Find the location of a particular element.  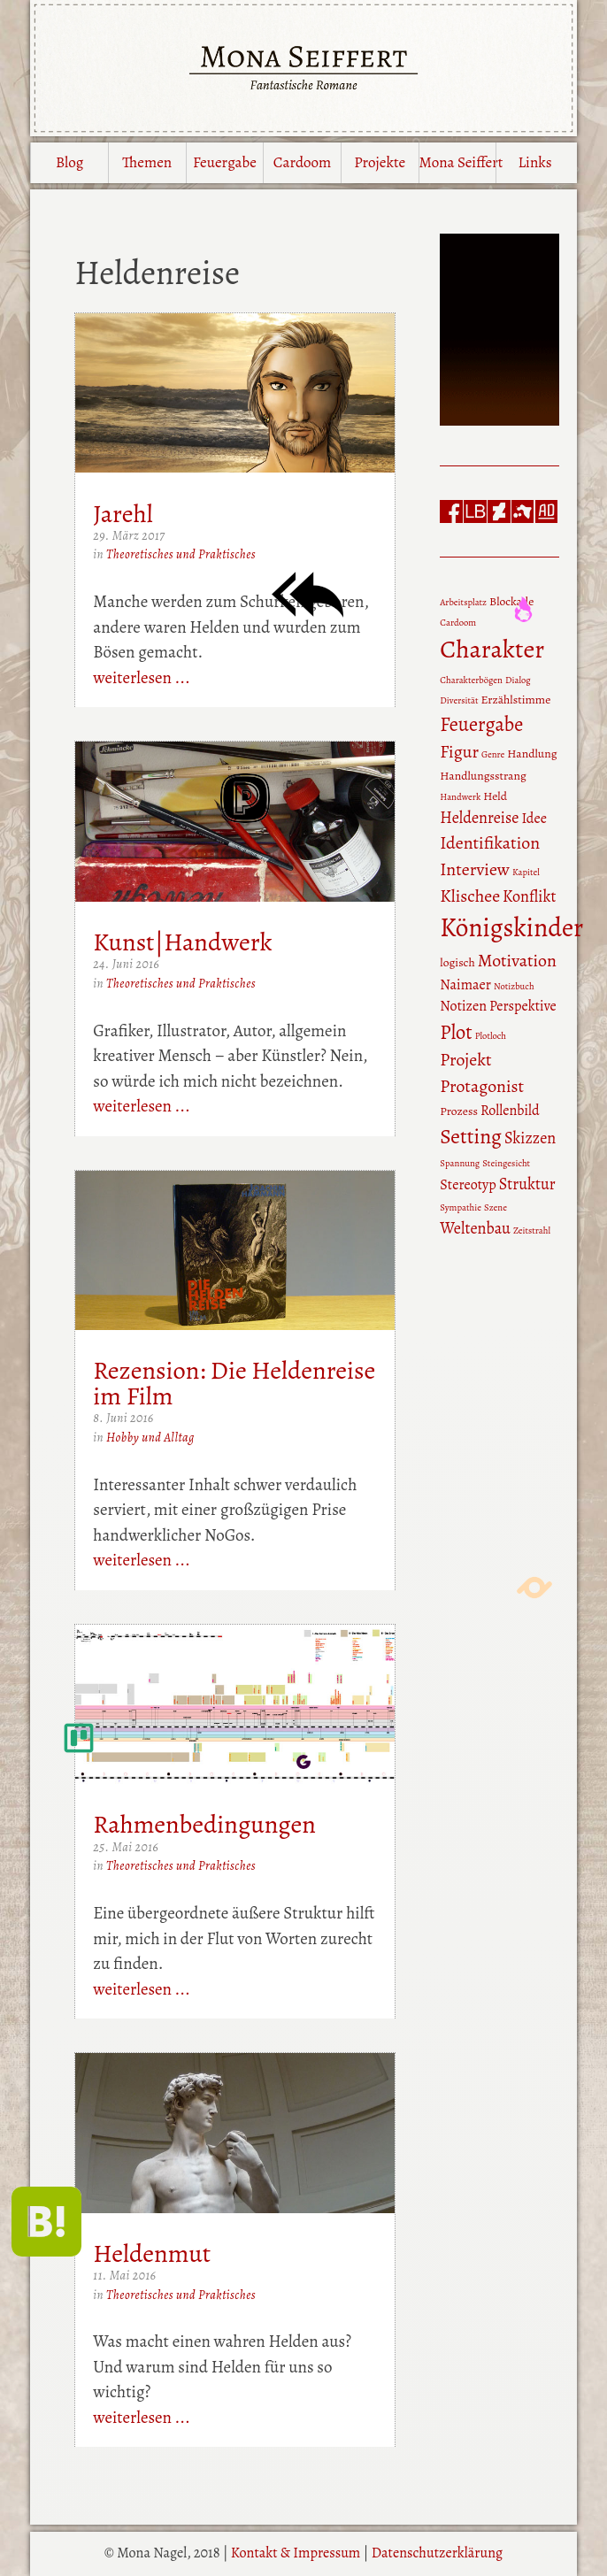

open peerlist profile or app is located at coordinates (245, 798).